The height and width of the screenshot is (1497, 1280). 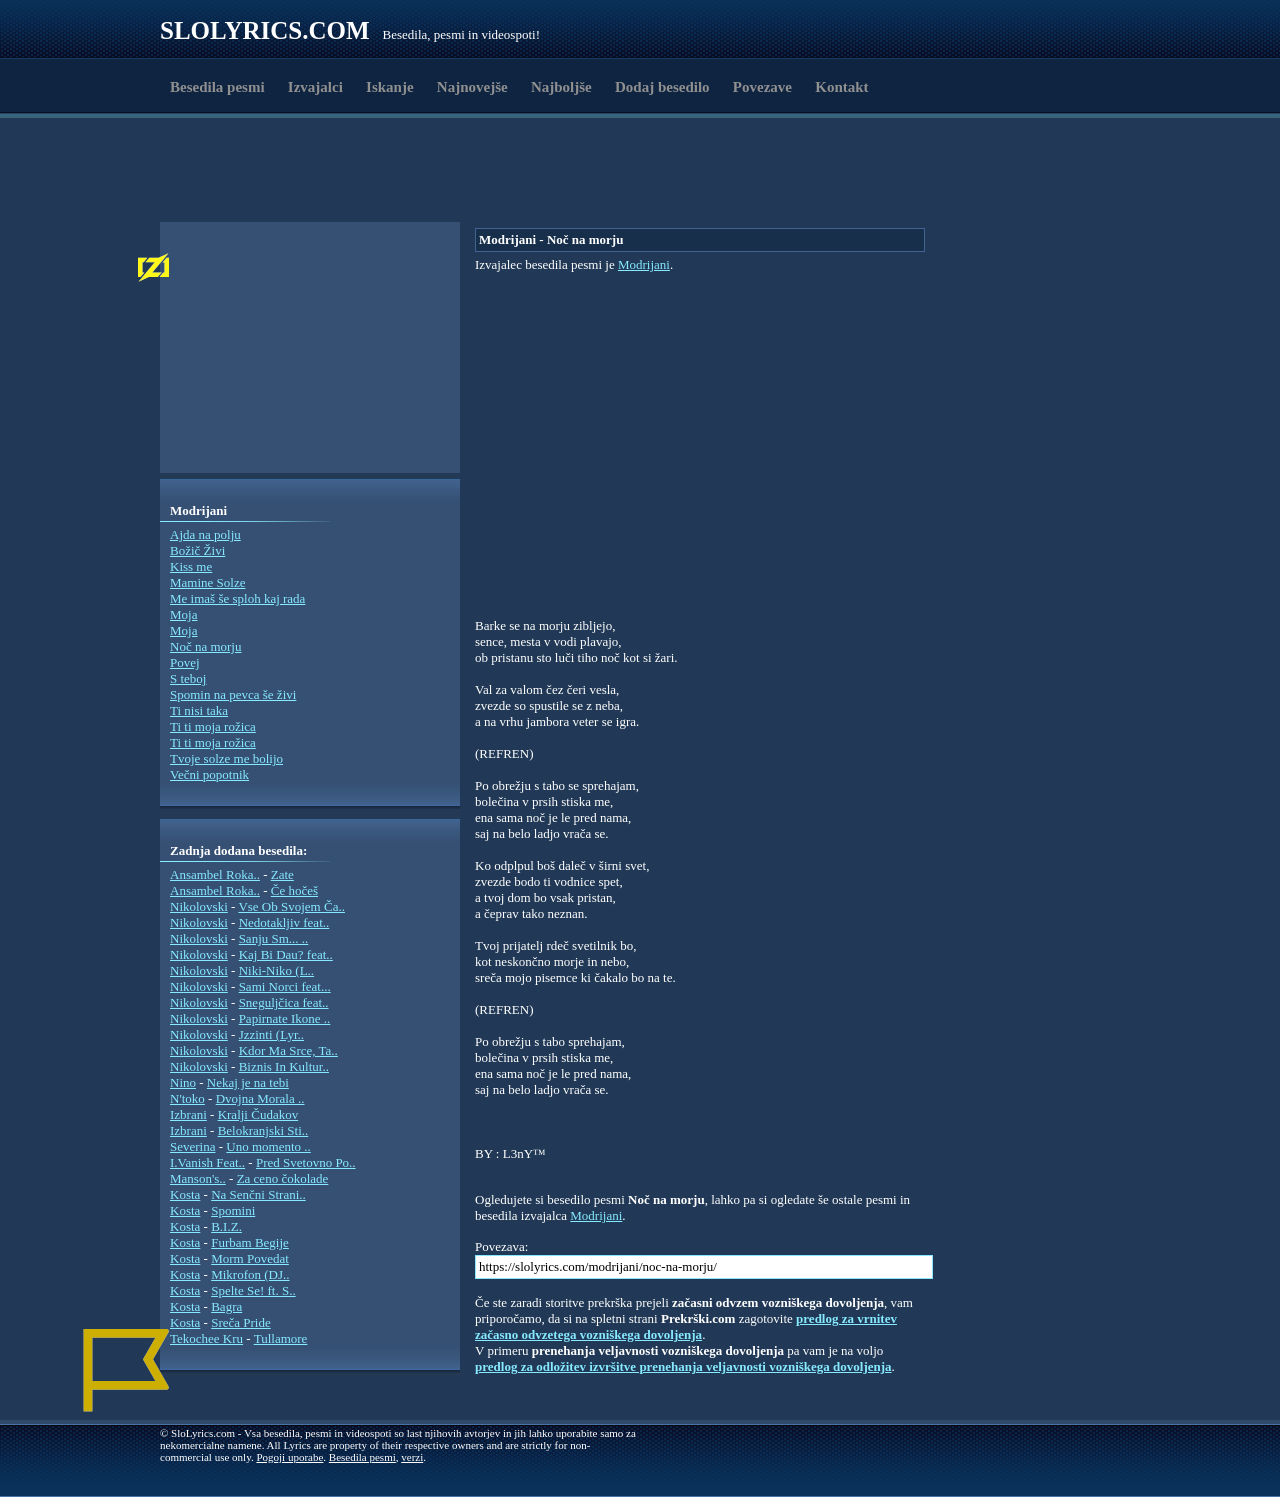 What do you see at coordinates (127, 1368) in the screenshot?
I see `flag or bookmark an item` at bounding box center [127, 1368].